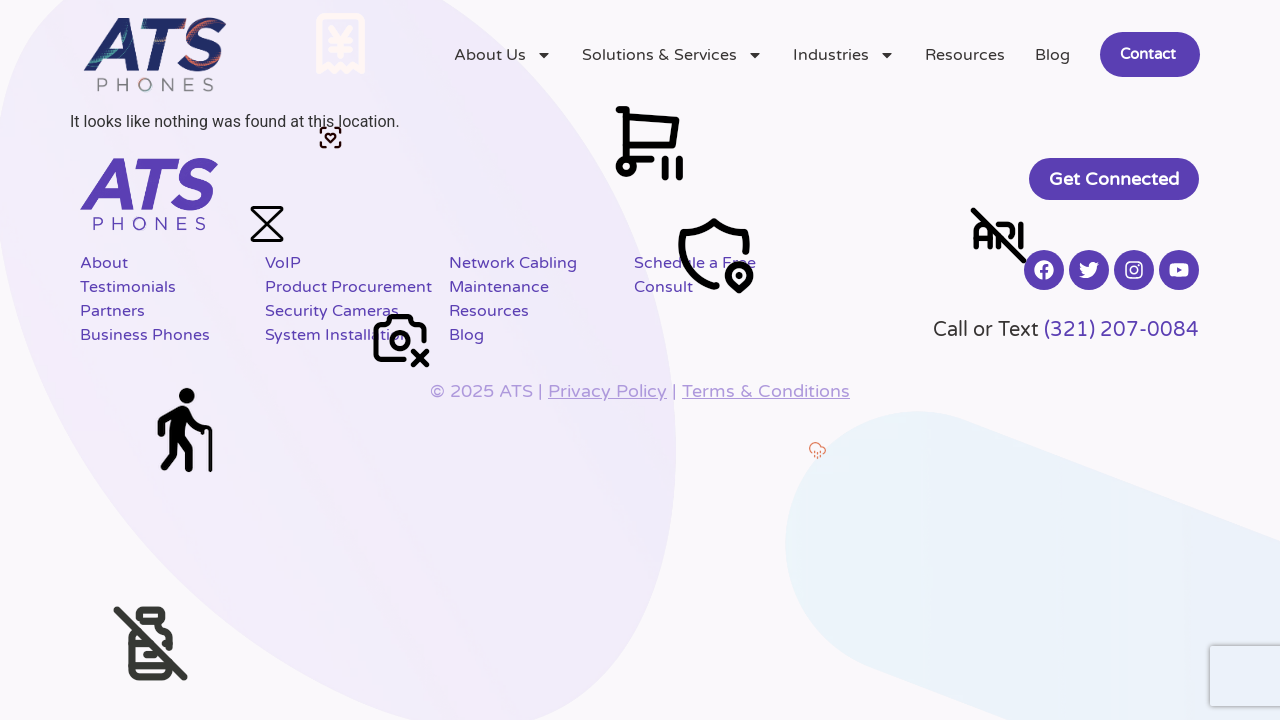 This screenshot has height=720, width=1280. I want to click on api connection disabled or unavailable, so click(998, 235).